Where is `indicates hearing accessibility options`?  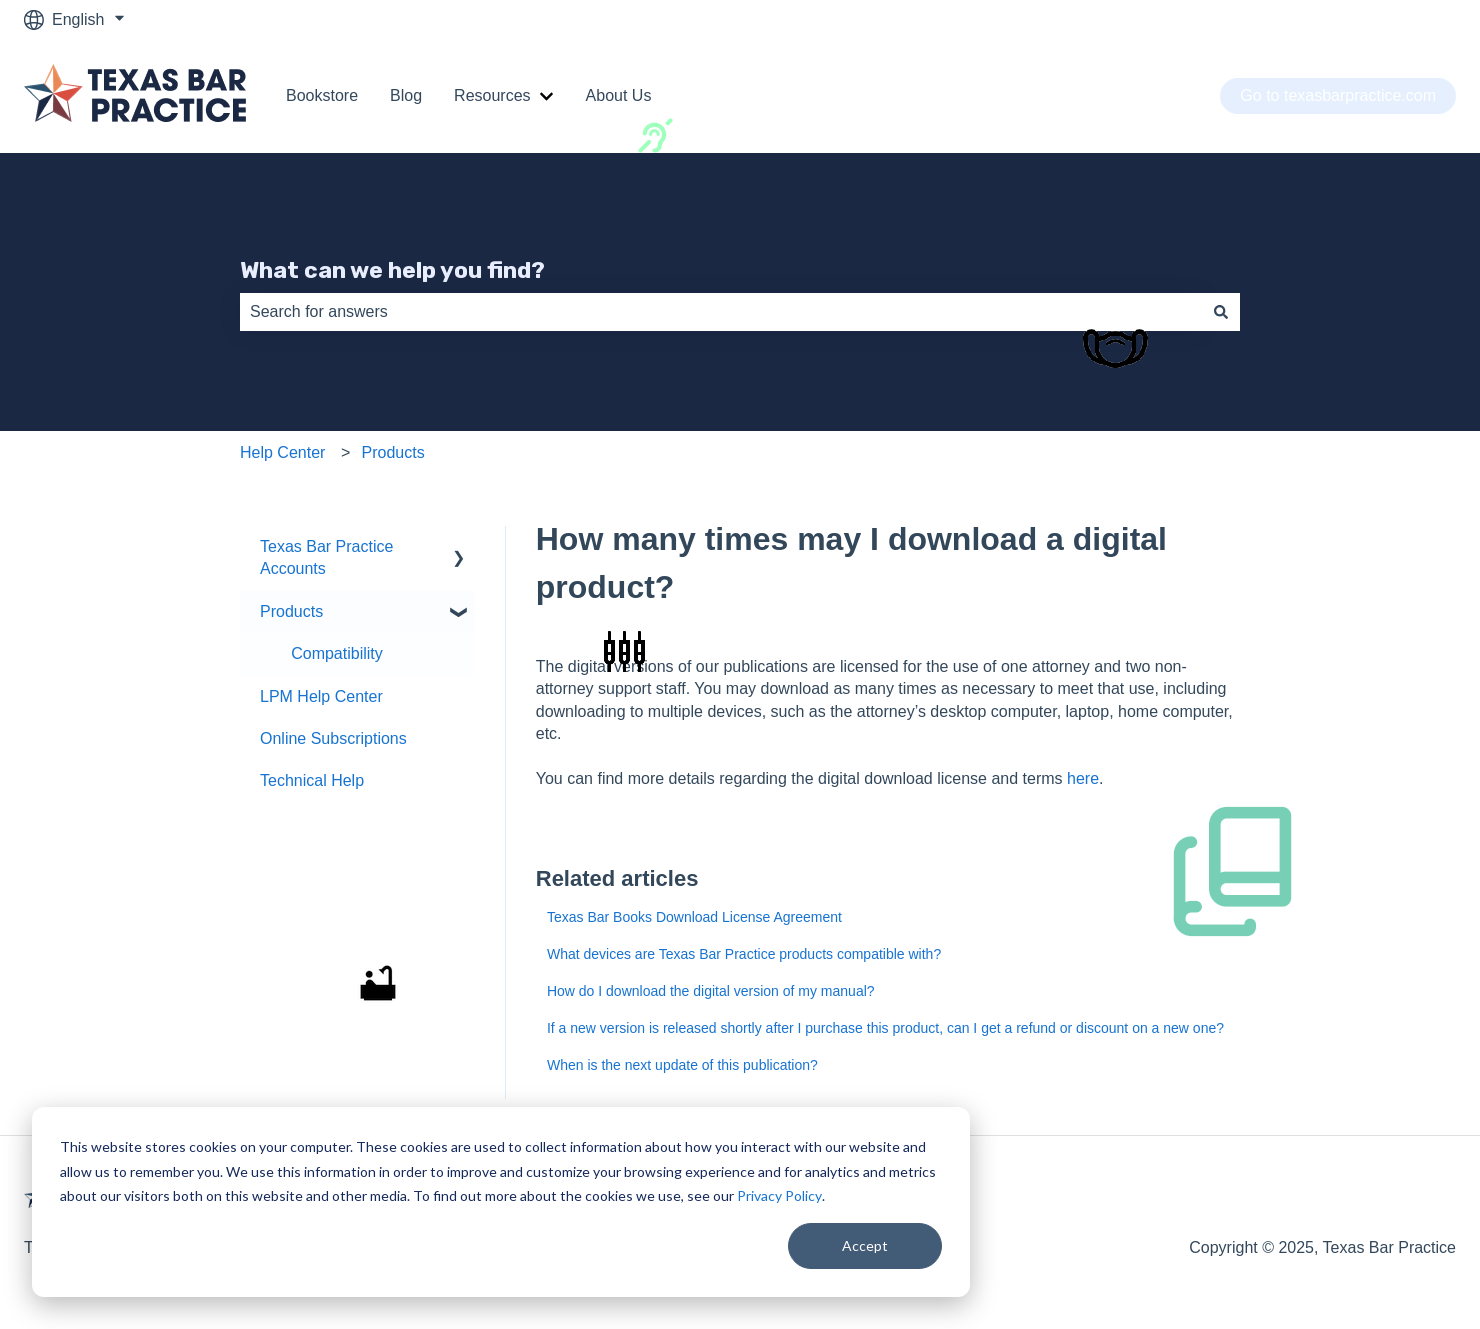 indicates hearing accessibility options is located at coordinates (655, 135).